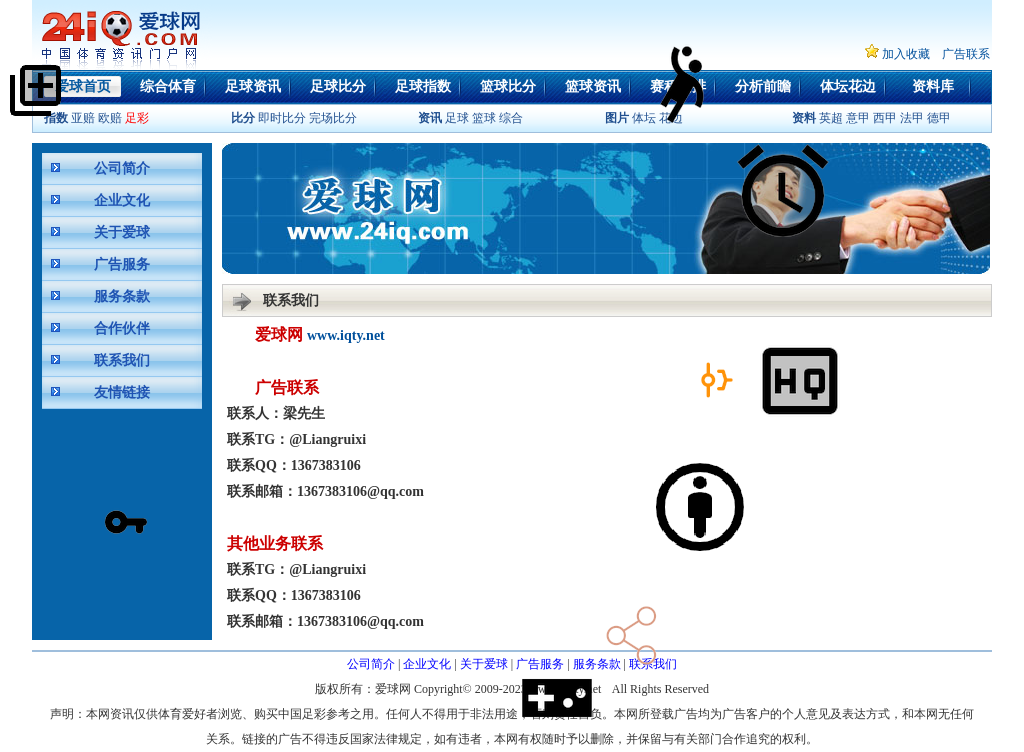 The height and width of the screenshot is (752, 1024). What do you see at coordinates (783, 191) in the screenshot?
I see `set or manage alarms` at bounding box center [783, 191].